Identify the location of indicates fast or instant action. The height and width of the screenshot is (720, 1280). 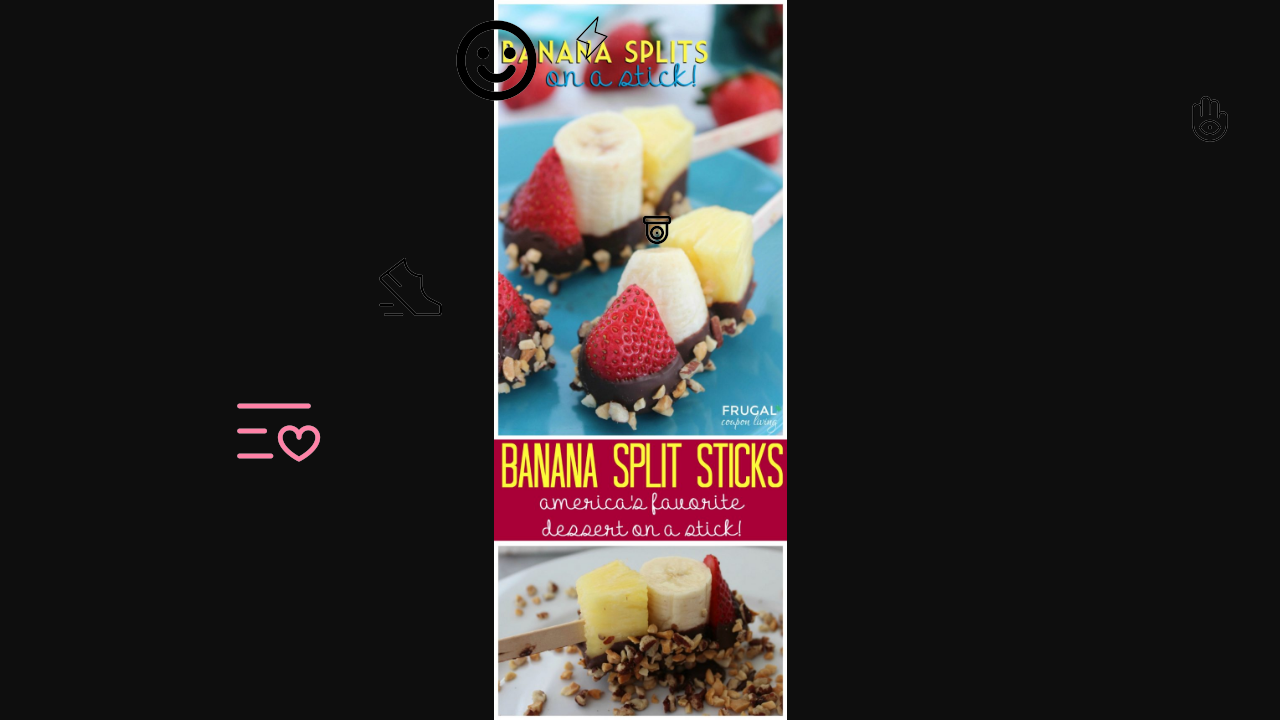
(592, 38).